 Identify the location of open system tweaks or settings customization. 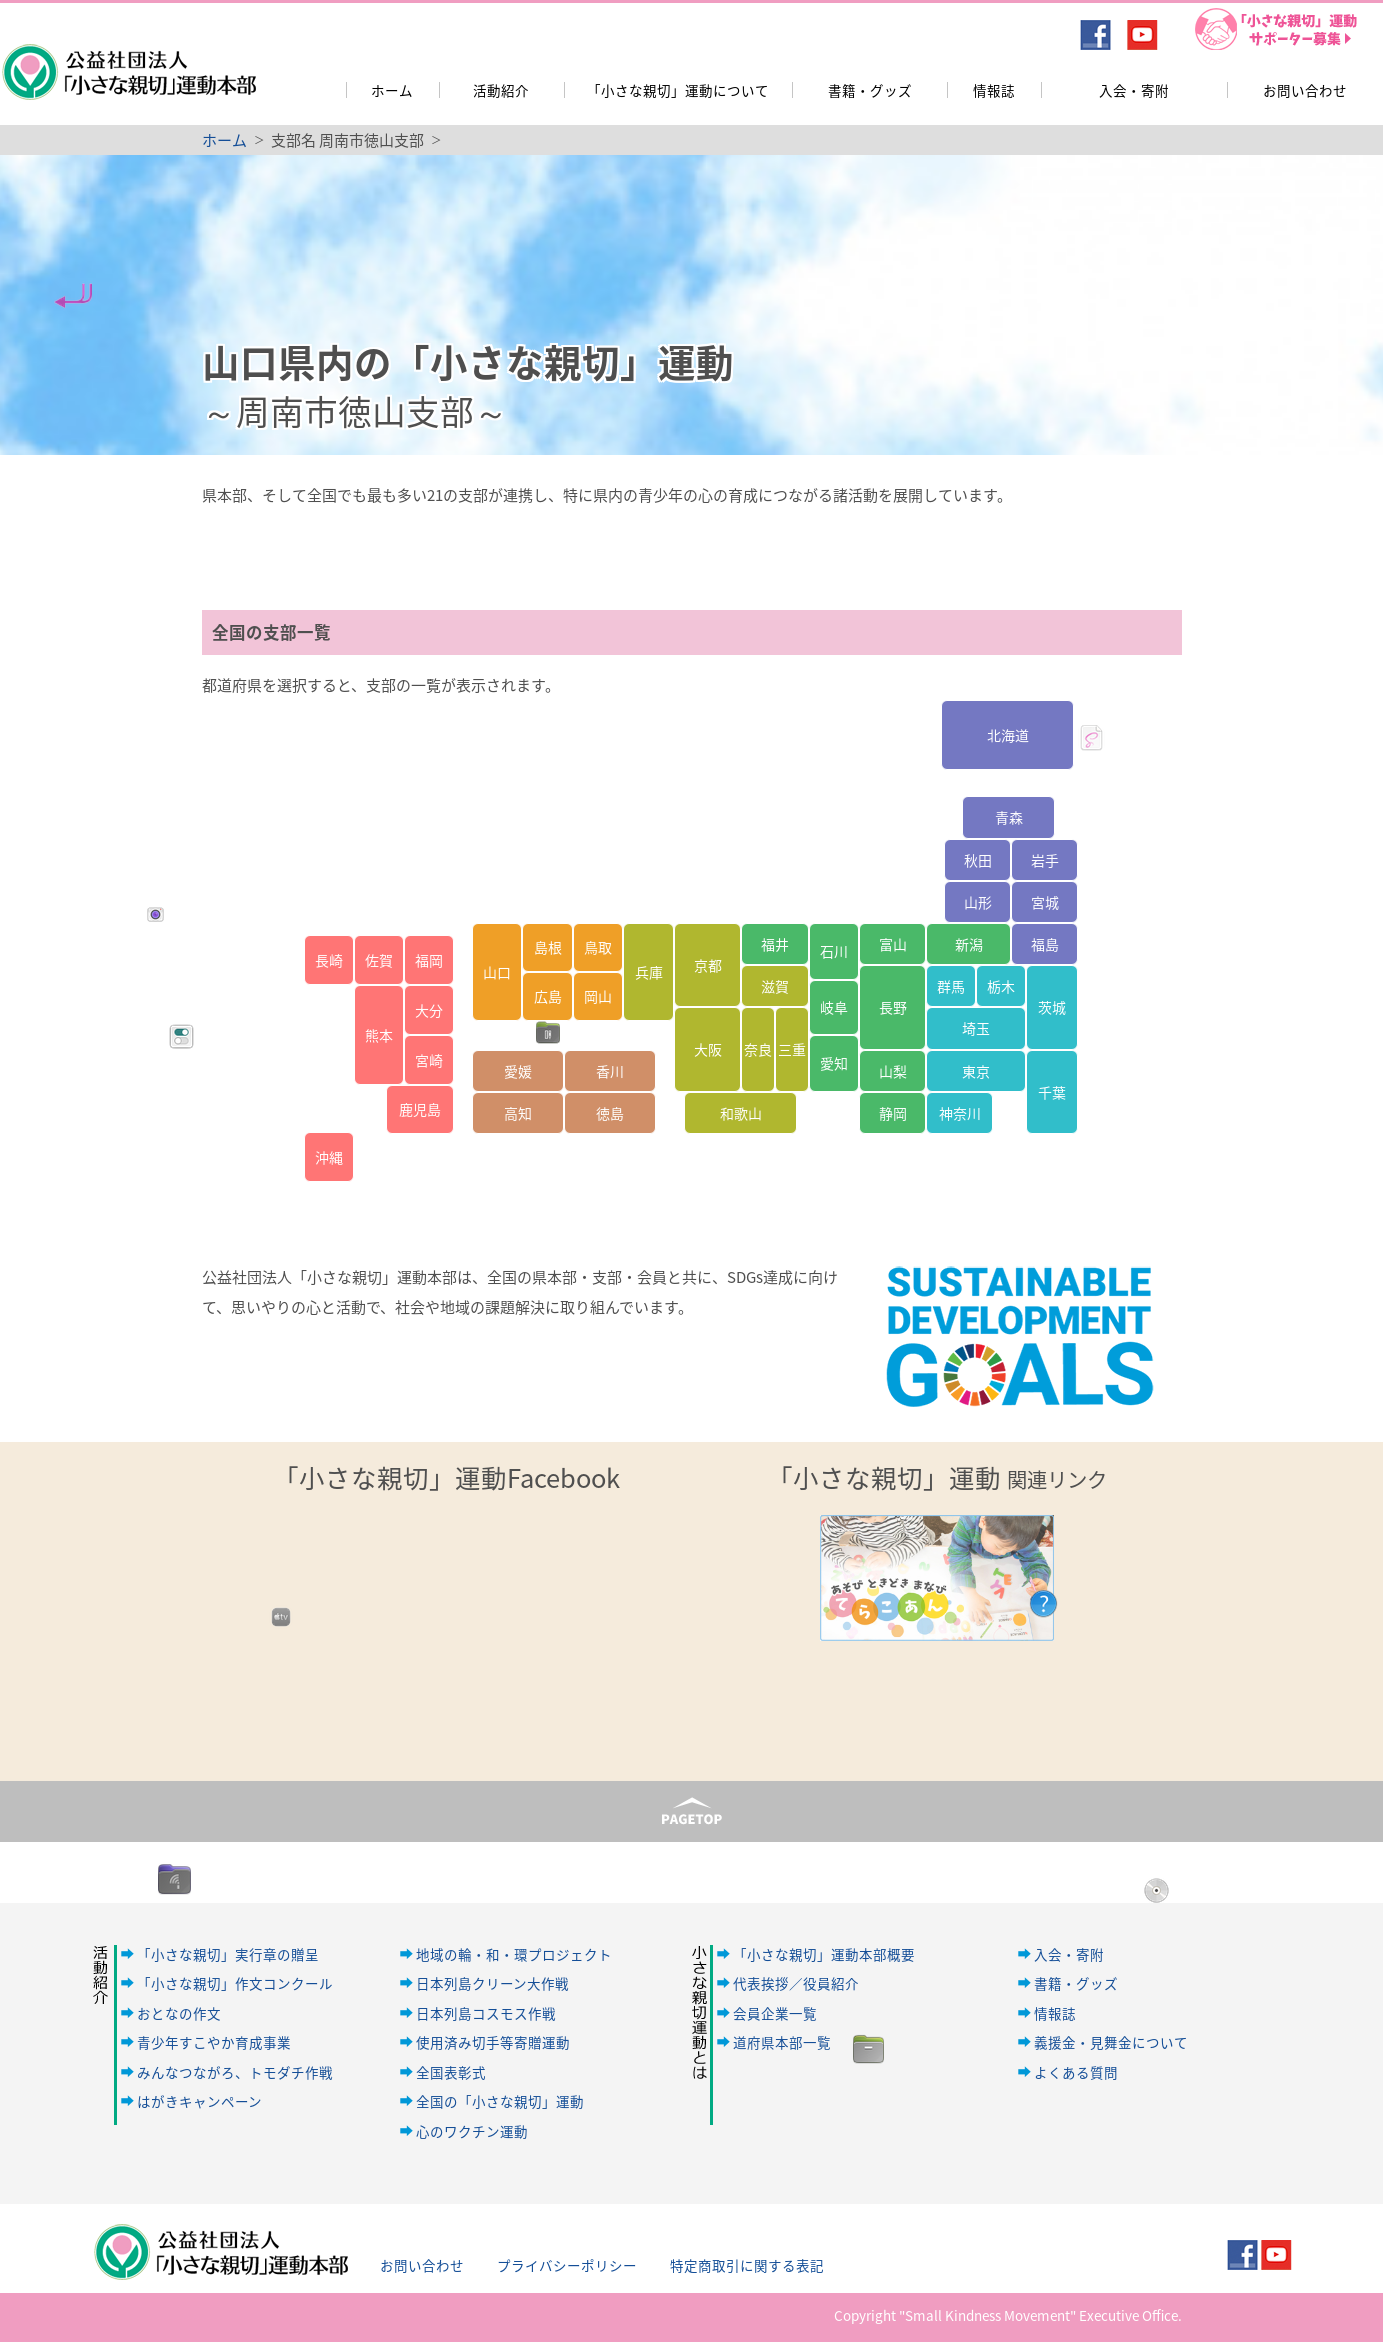
(181, 1036).